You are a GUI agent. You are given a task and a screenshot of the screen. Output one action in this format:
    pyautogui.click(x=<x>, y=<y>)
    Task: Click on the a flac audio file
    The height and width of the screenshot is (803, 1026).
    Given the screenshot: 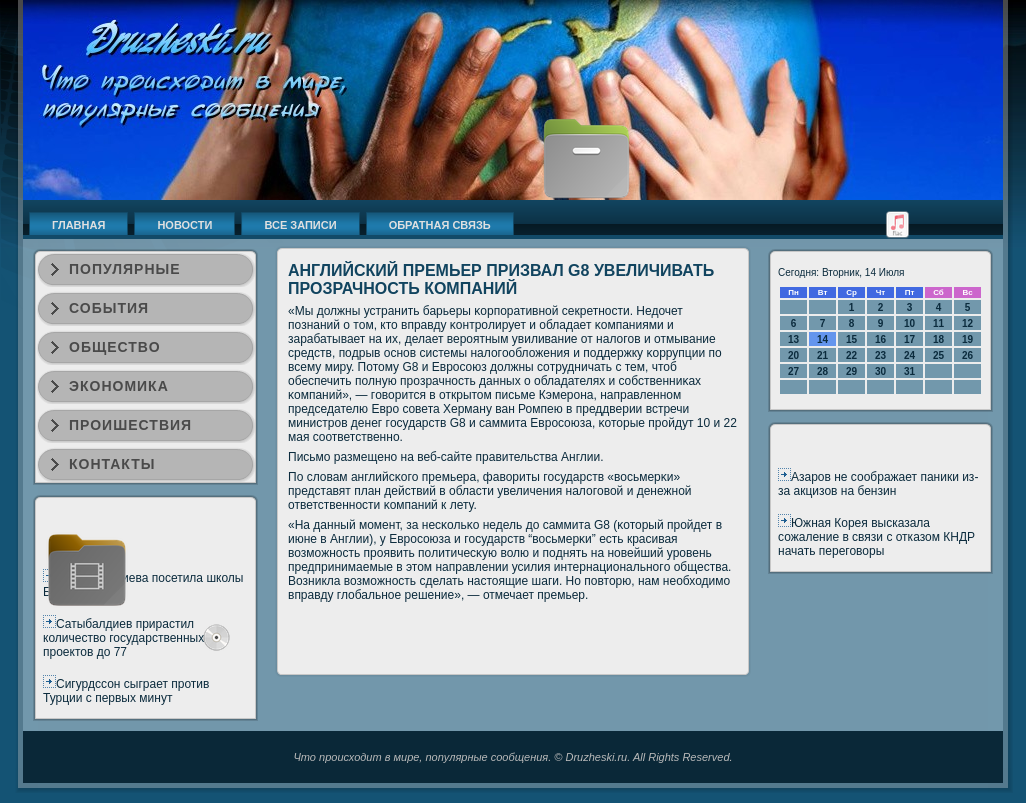 What is the action you would take?
    pyautogui.click(x=897, y=224)
    